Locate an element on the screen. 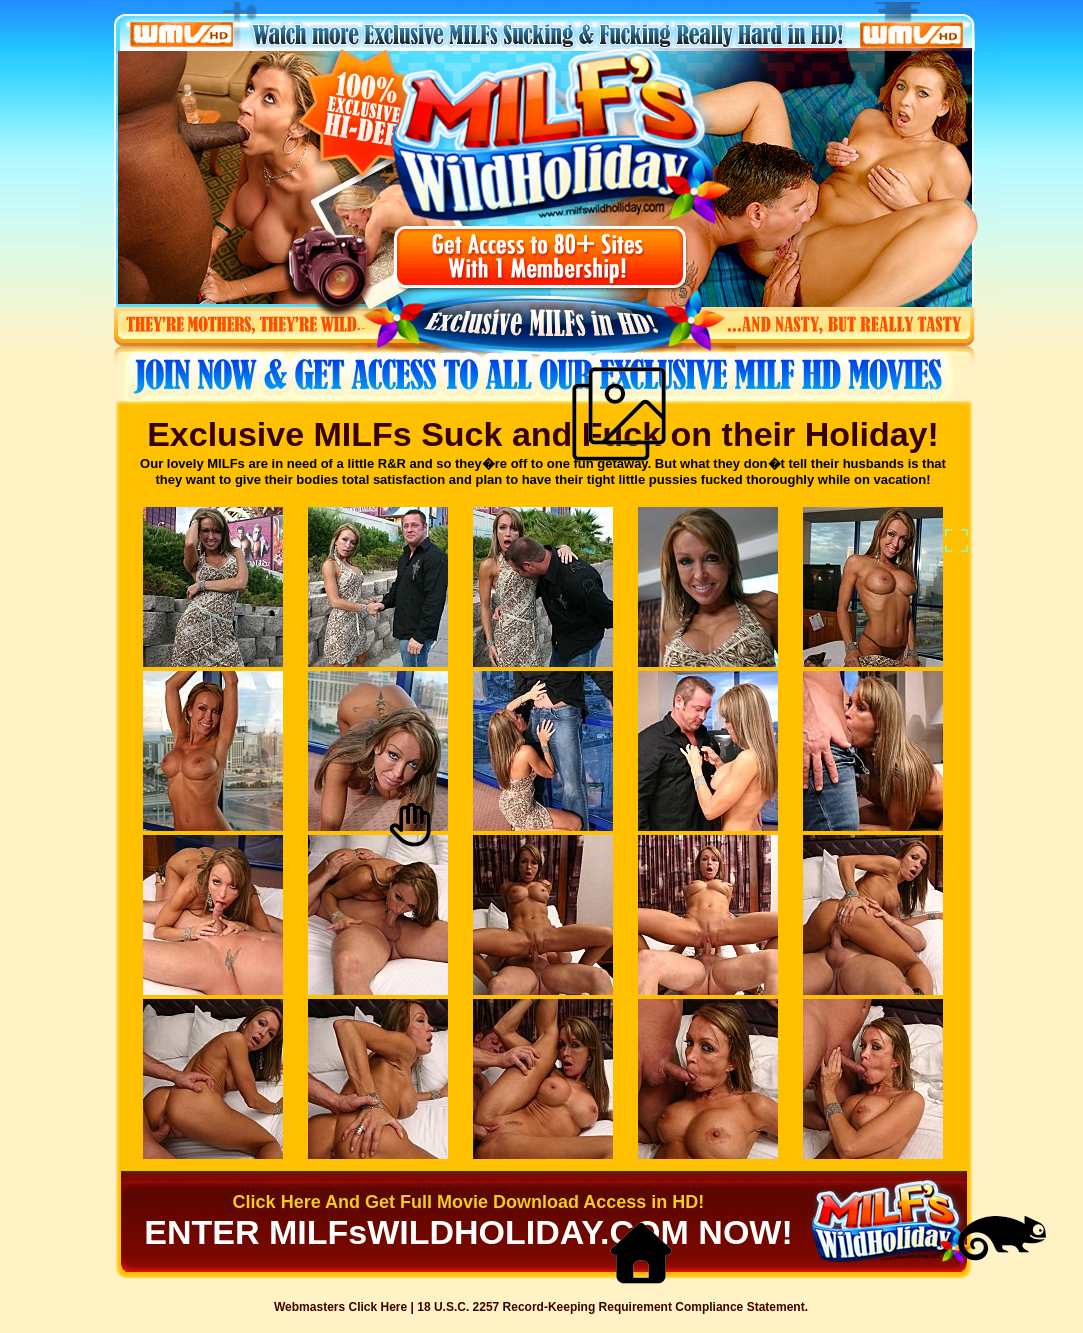  navigate to home screen is located at coordinates (641, 1253).